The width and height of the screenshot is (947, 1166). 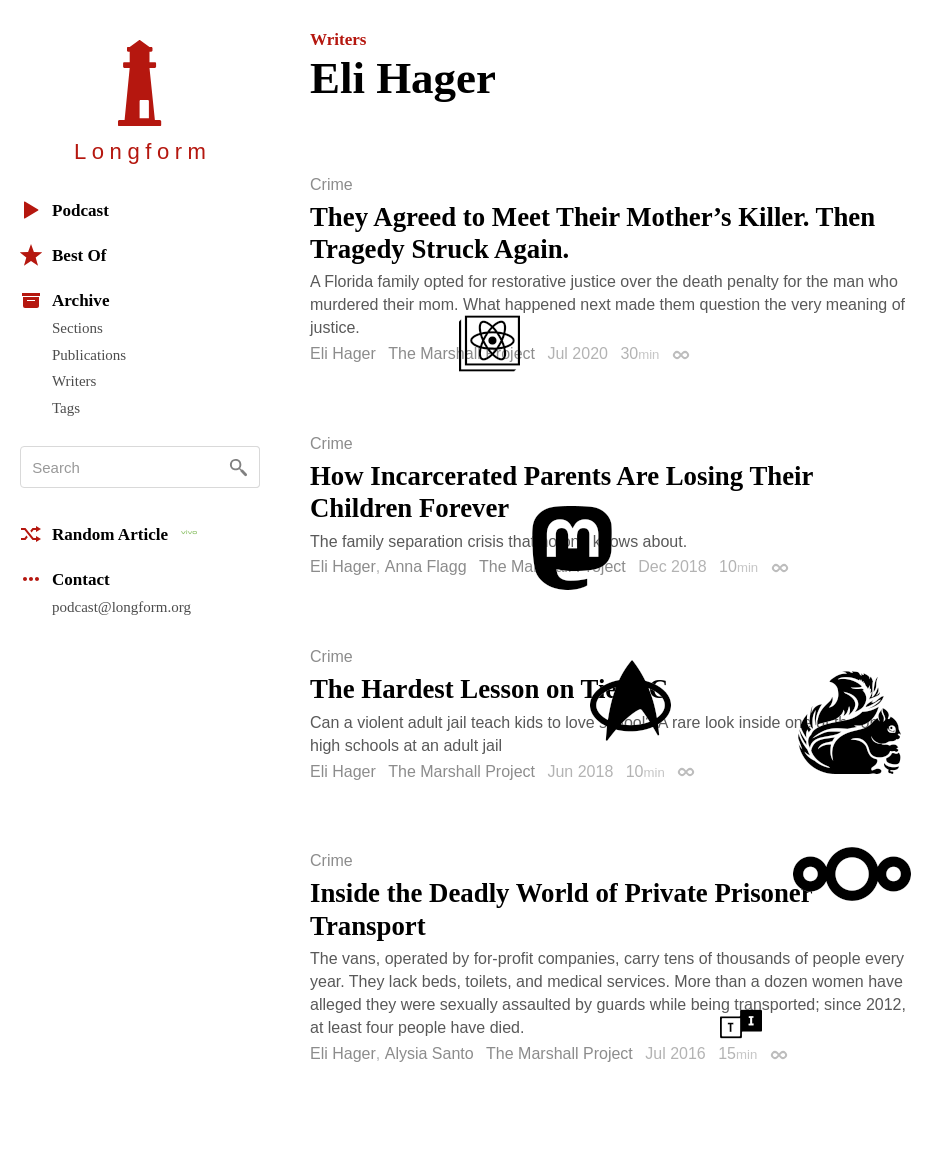 What do you see at coordinates (189, 532) in the screenshot?
I see `vivo brand logo` at bounding box center [189, 532].